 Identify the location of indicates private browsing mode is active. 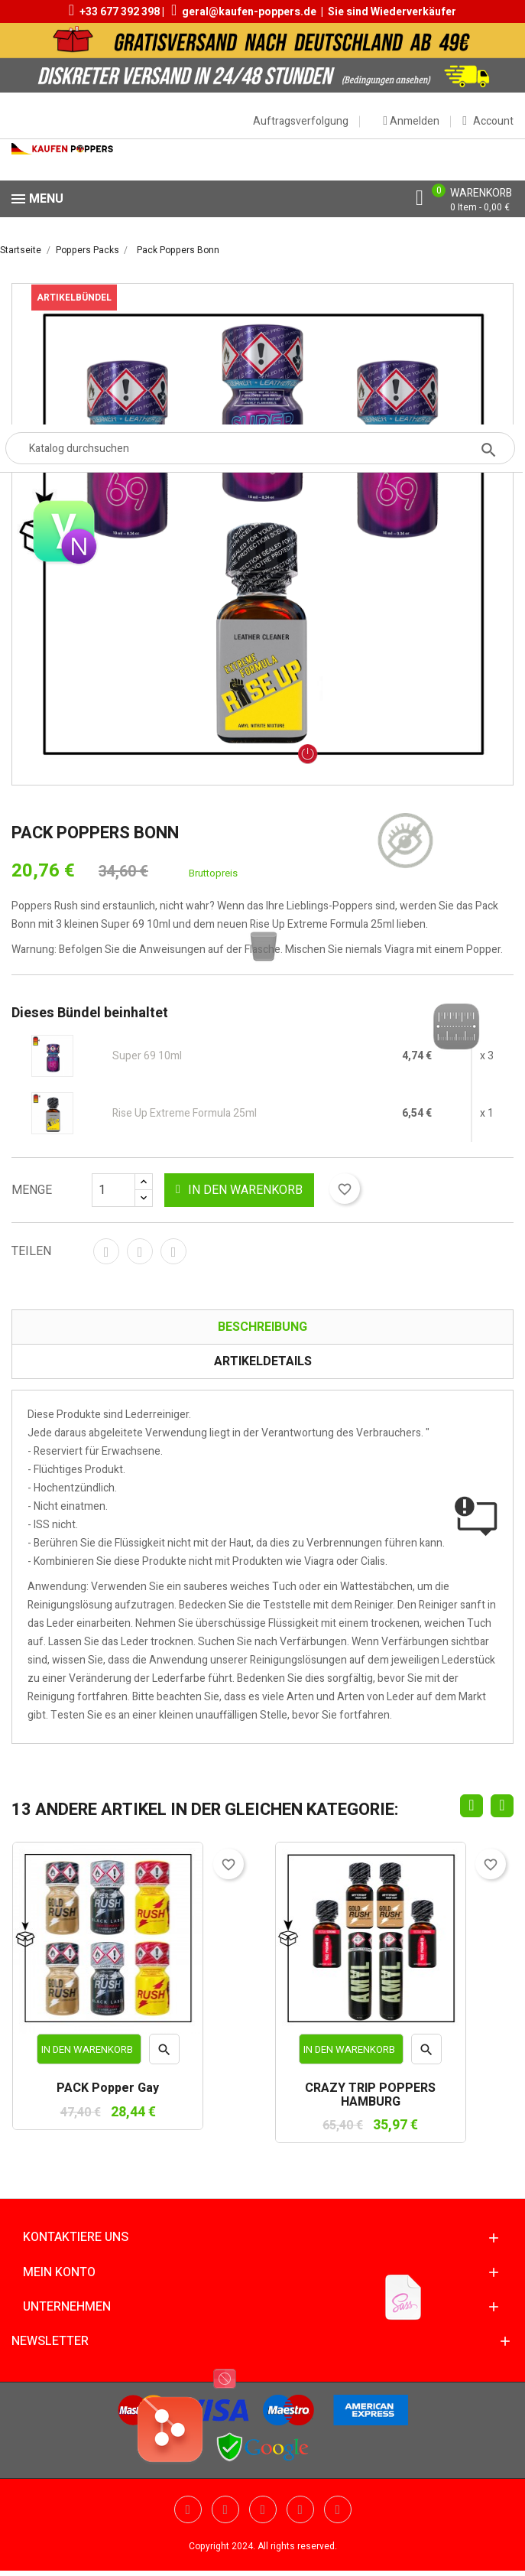
(405, 841).